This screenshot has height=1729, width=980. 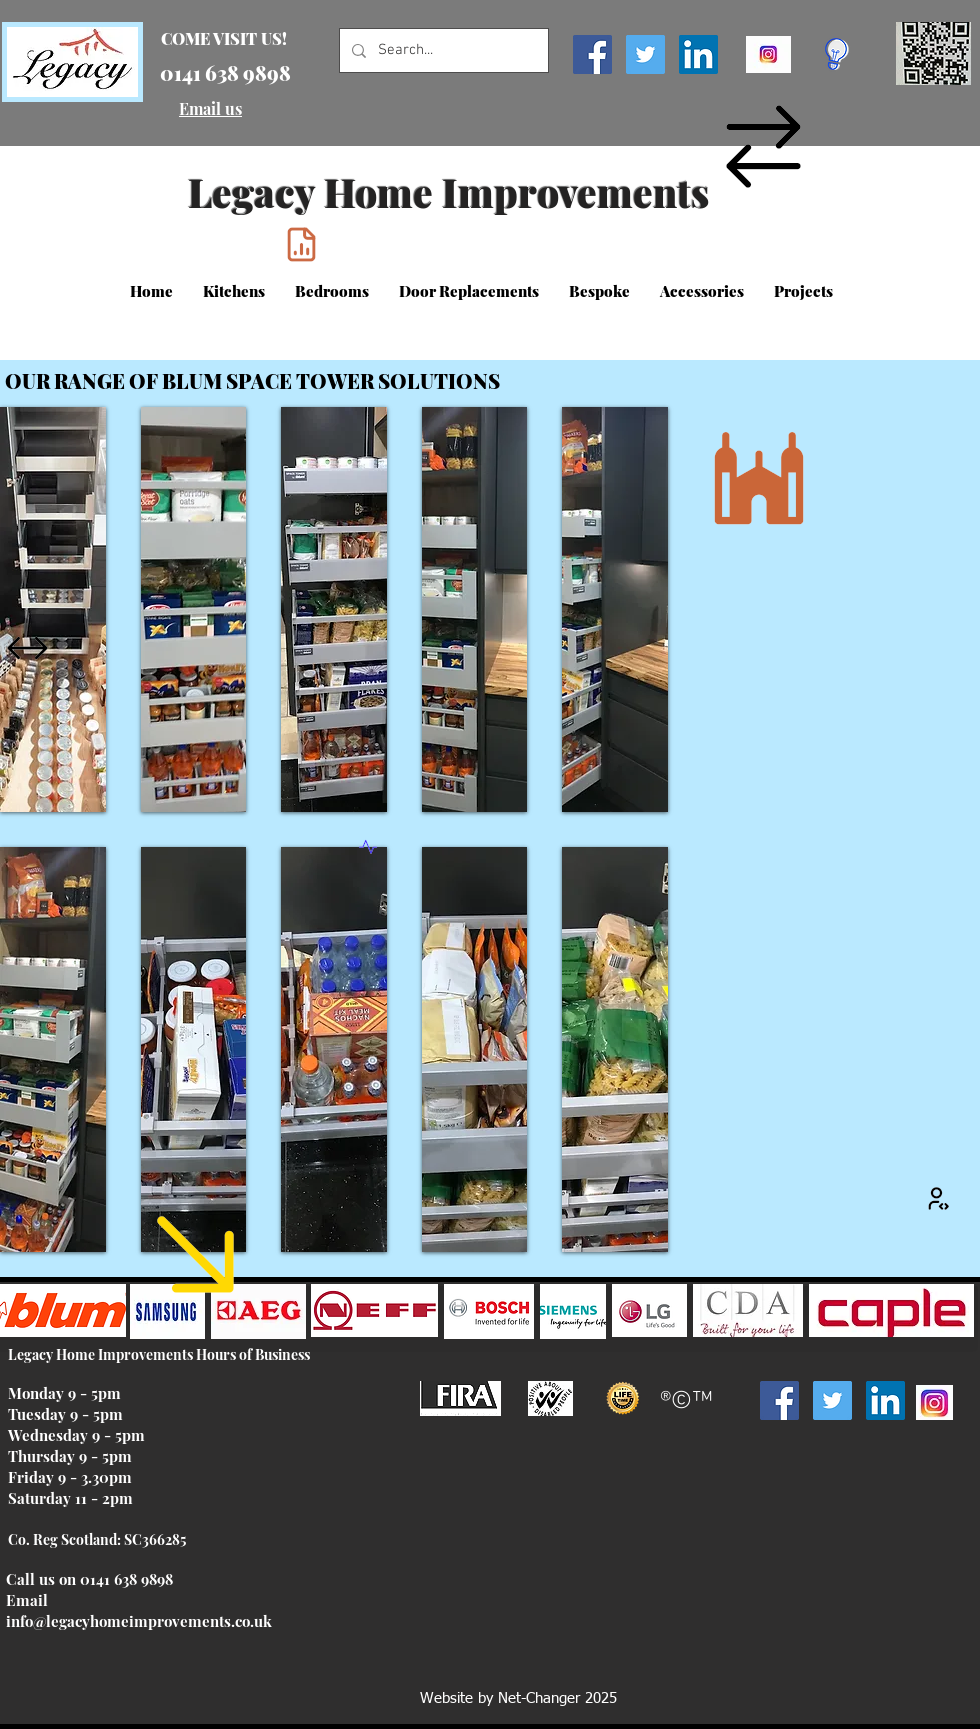 I want to click on navigate to the next item diagonally, so click(x=192, y=1251).